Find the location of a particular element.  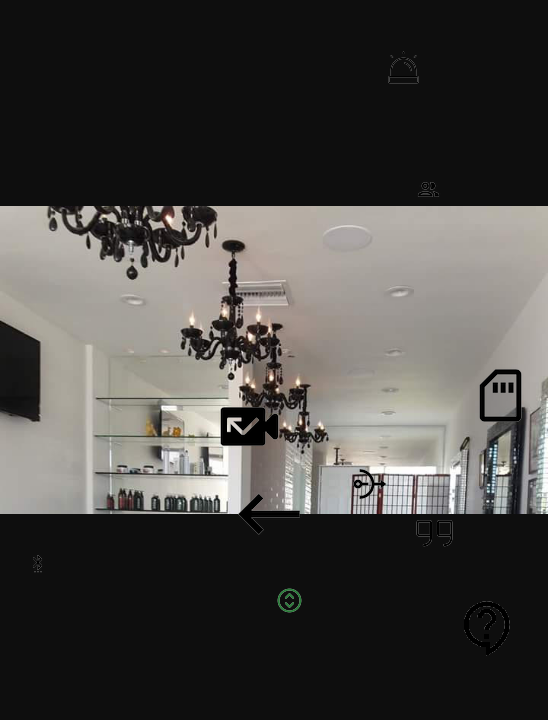

access sd card storage is located at coordinates (500, 395).